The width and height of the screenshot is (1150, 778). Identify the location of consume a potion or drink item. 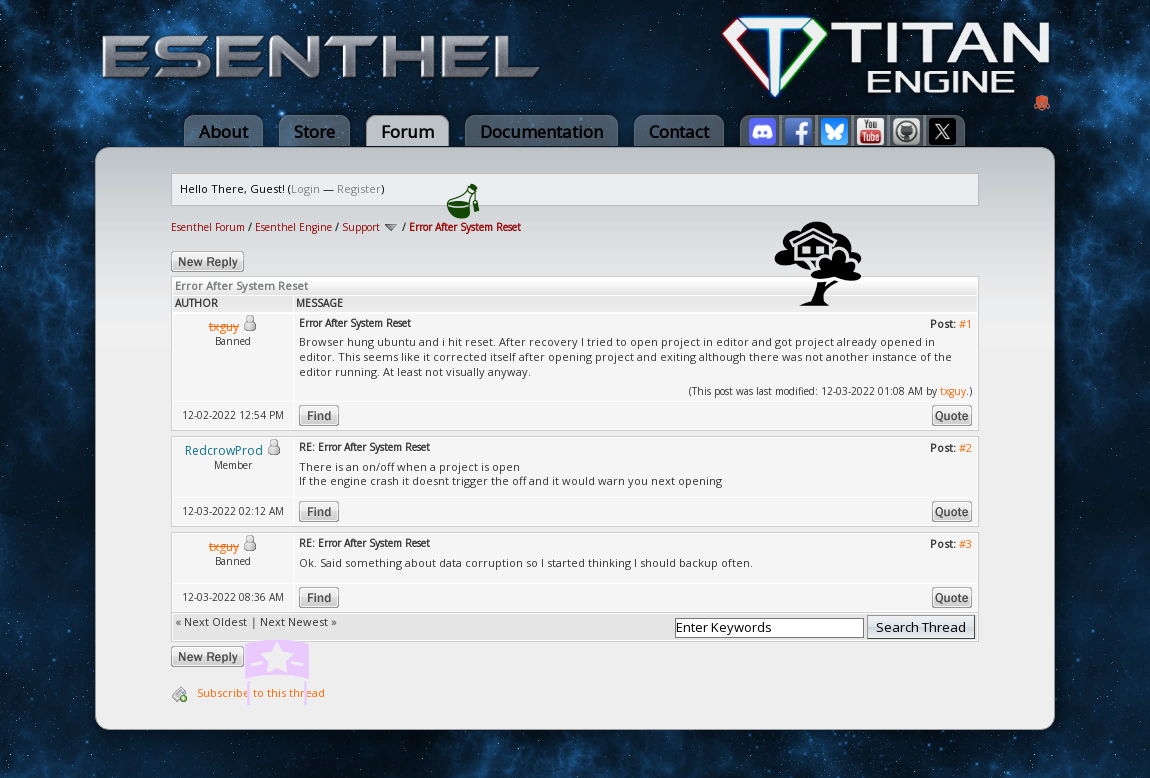
(463, 201).